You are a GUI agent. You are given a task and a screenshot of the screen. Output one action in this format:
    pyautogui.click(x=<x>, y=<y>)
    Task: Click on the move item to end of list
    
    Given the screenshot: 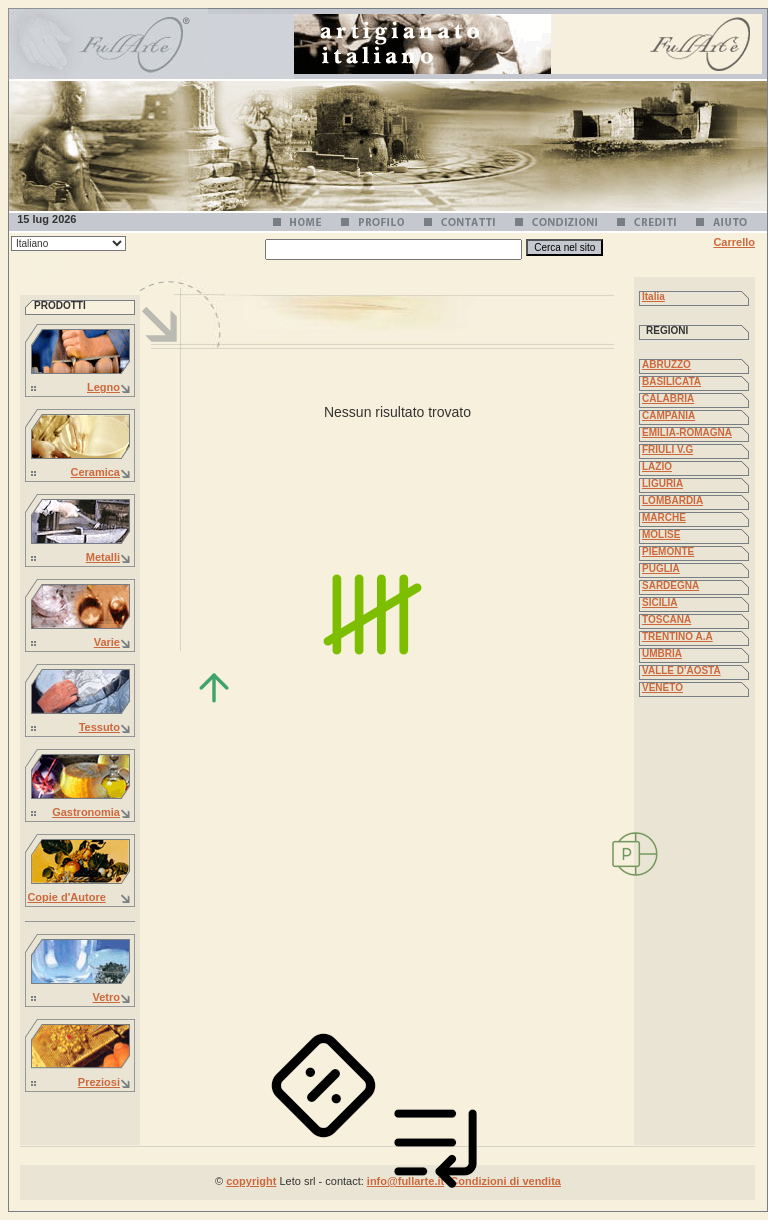 What is the action you would take?
    pyautogui.click(x=435, y=1142)
    